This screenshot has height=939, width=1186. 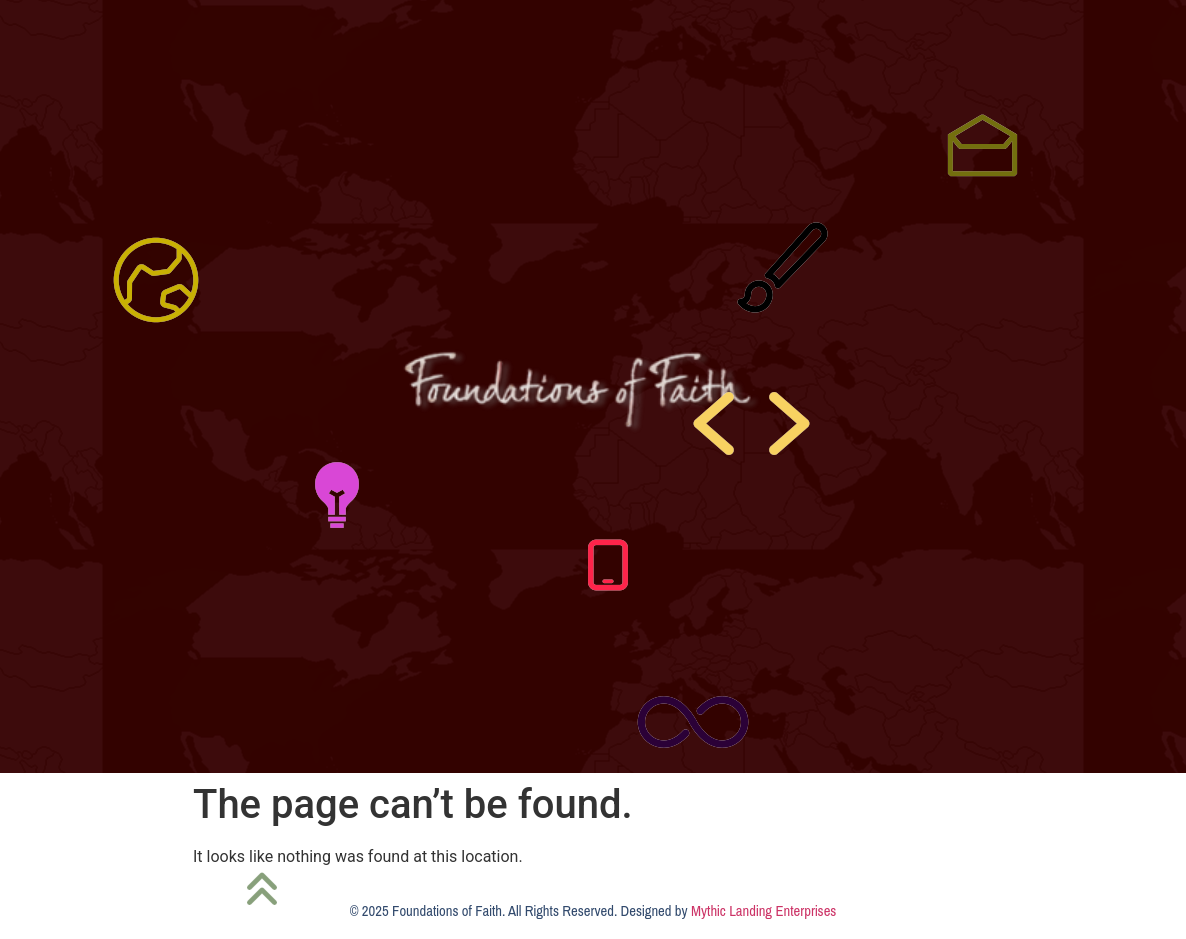 What do you see at coordinates (751, 423) in the screenshot?
I see `view or edit source code` at bounding box center [751, 423].